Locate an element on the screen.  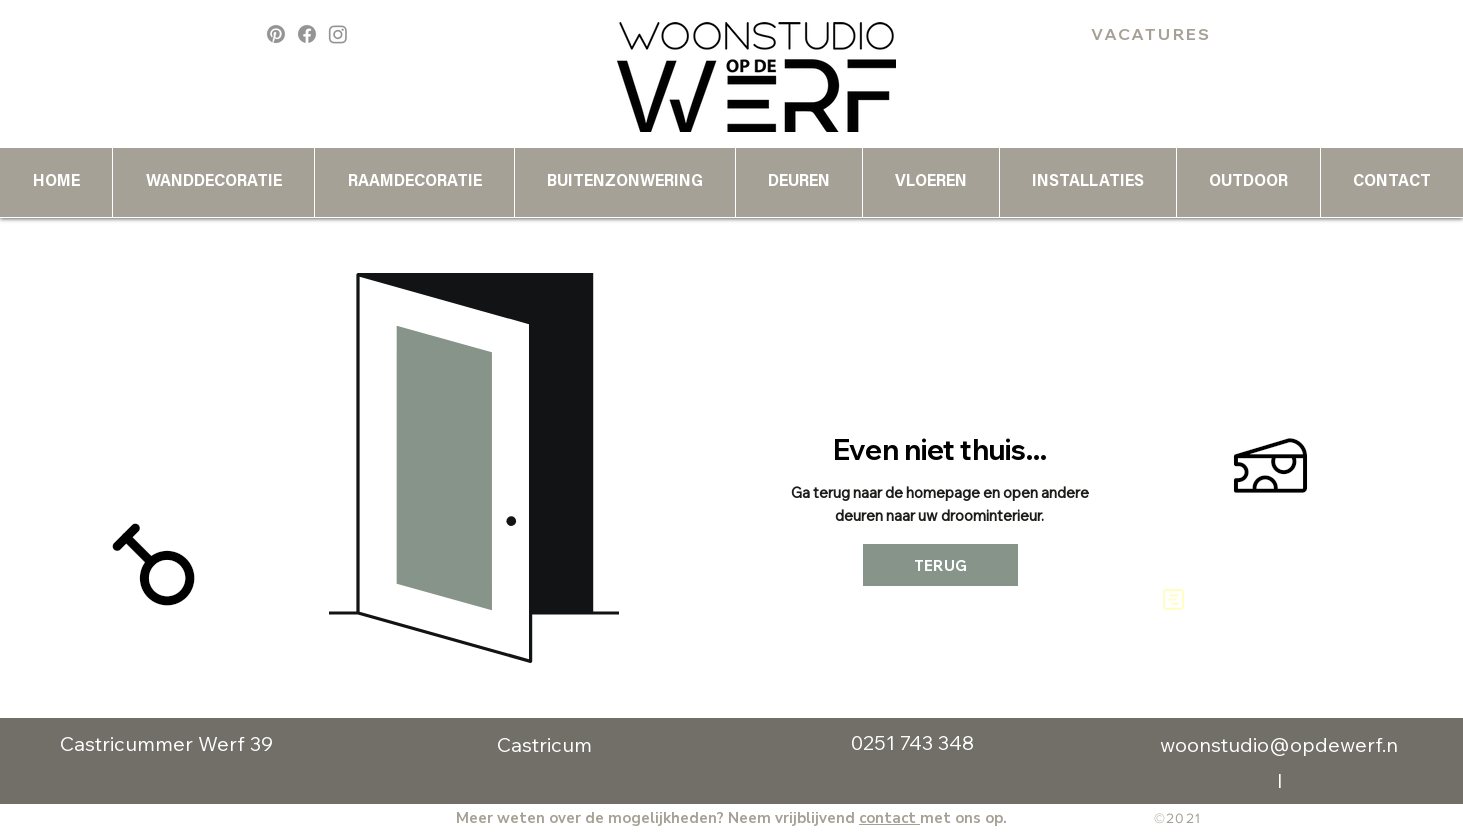
view gantt chart or project timeline is located at coordinates (1173, 599).